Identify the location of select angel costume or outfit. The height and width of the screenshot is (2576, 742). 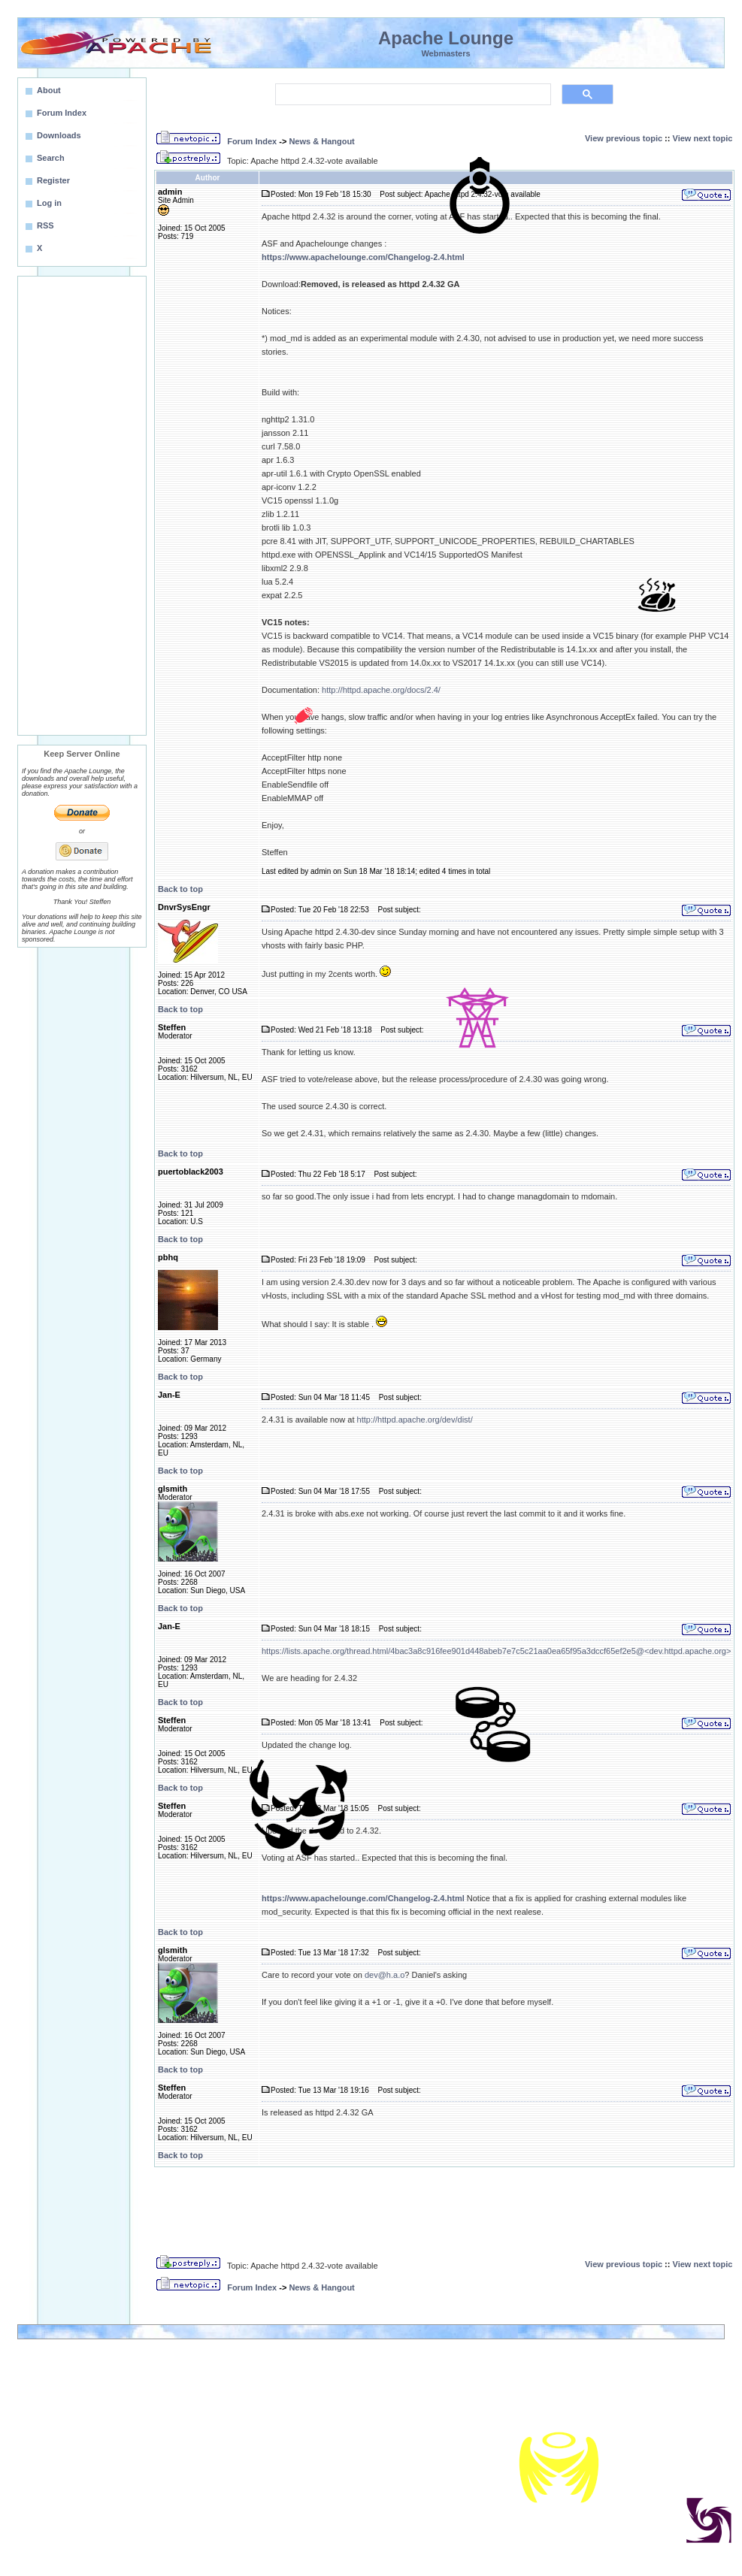
(558, 2470).